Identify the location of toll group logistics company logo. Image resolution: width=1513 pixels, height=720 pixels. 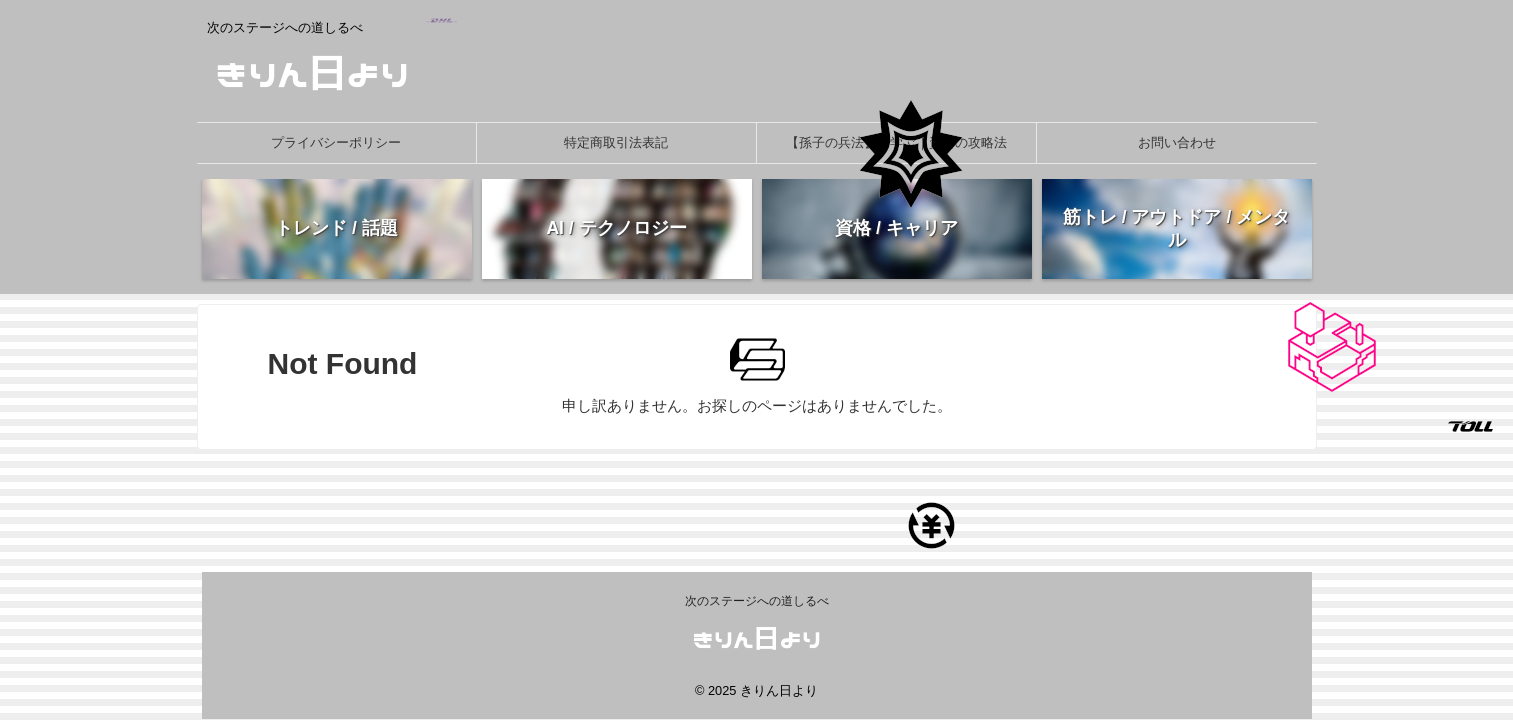
(1470, 426).